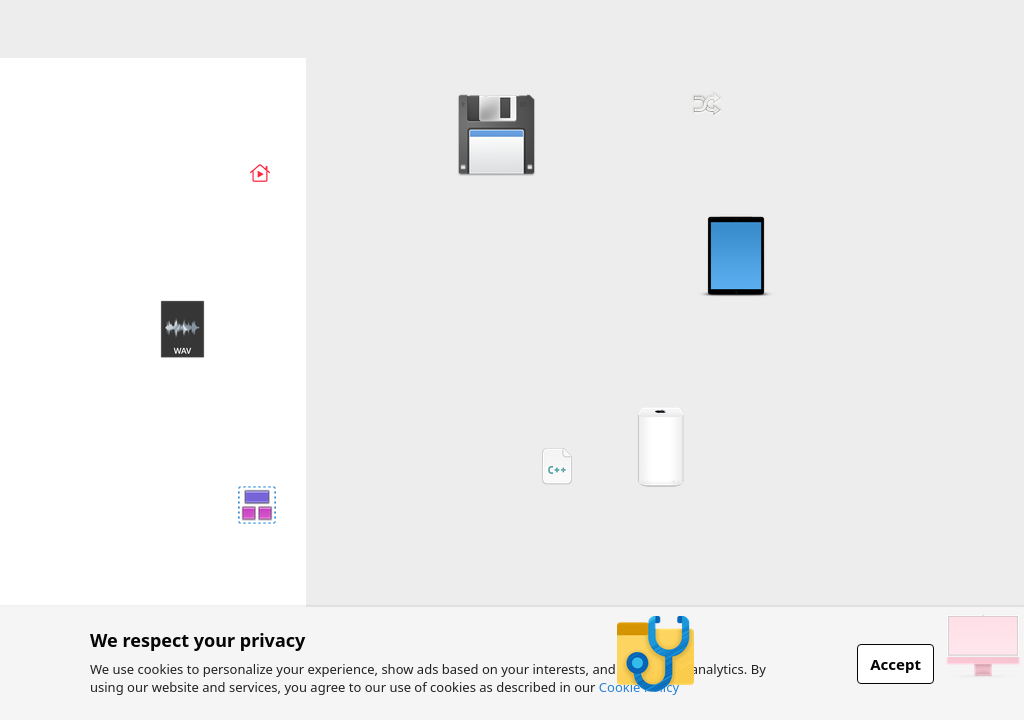  What do you see at coordinates (182, 330) in the screenshot?
I see `a WAV audio file in GarageBand or Logic Pro` at bounding box center [182, 330].